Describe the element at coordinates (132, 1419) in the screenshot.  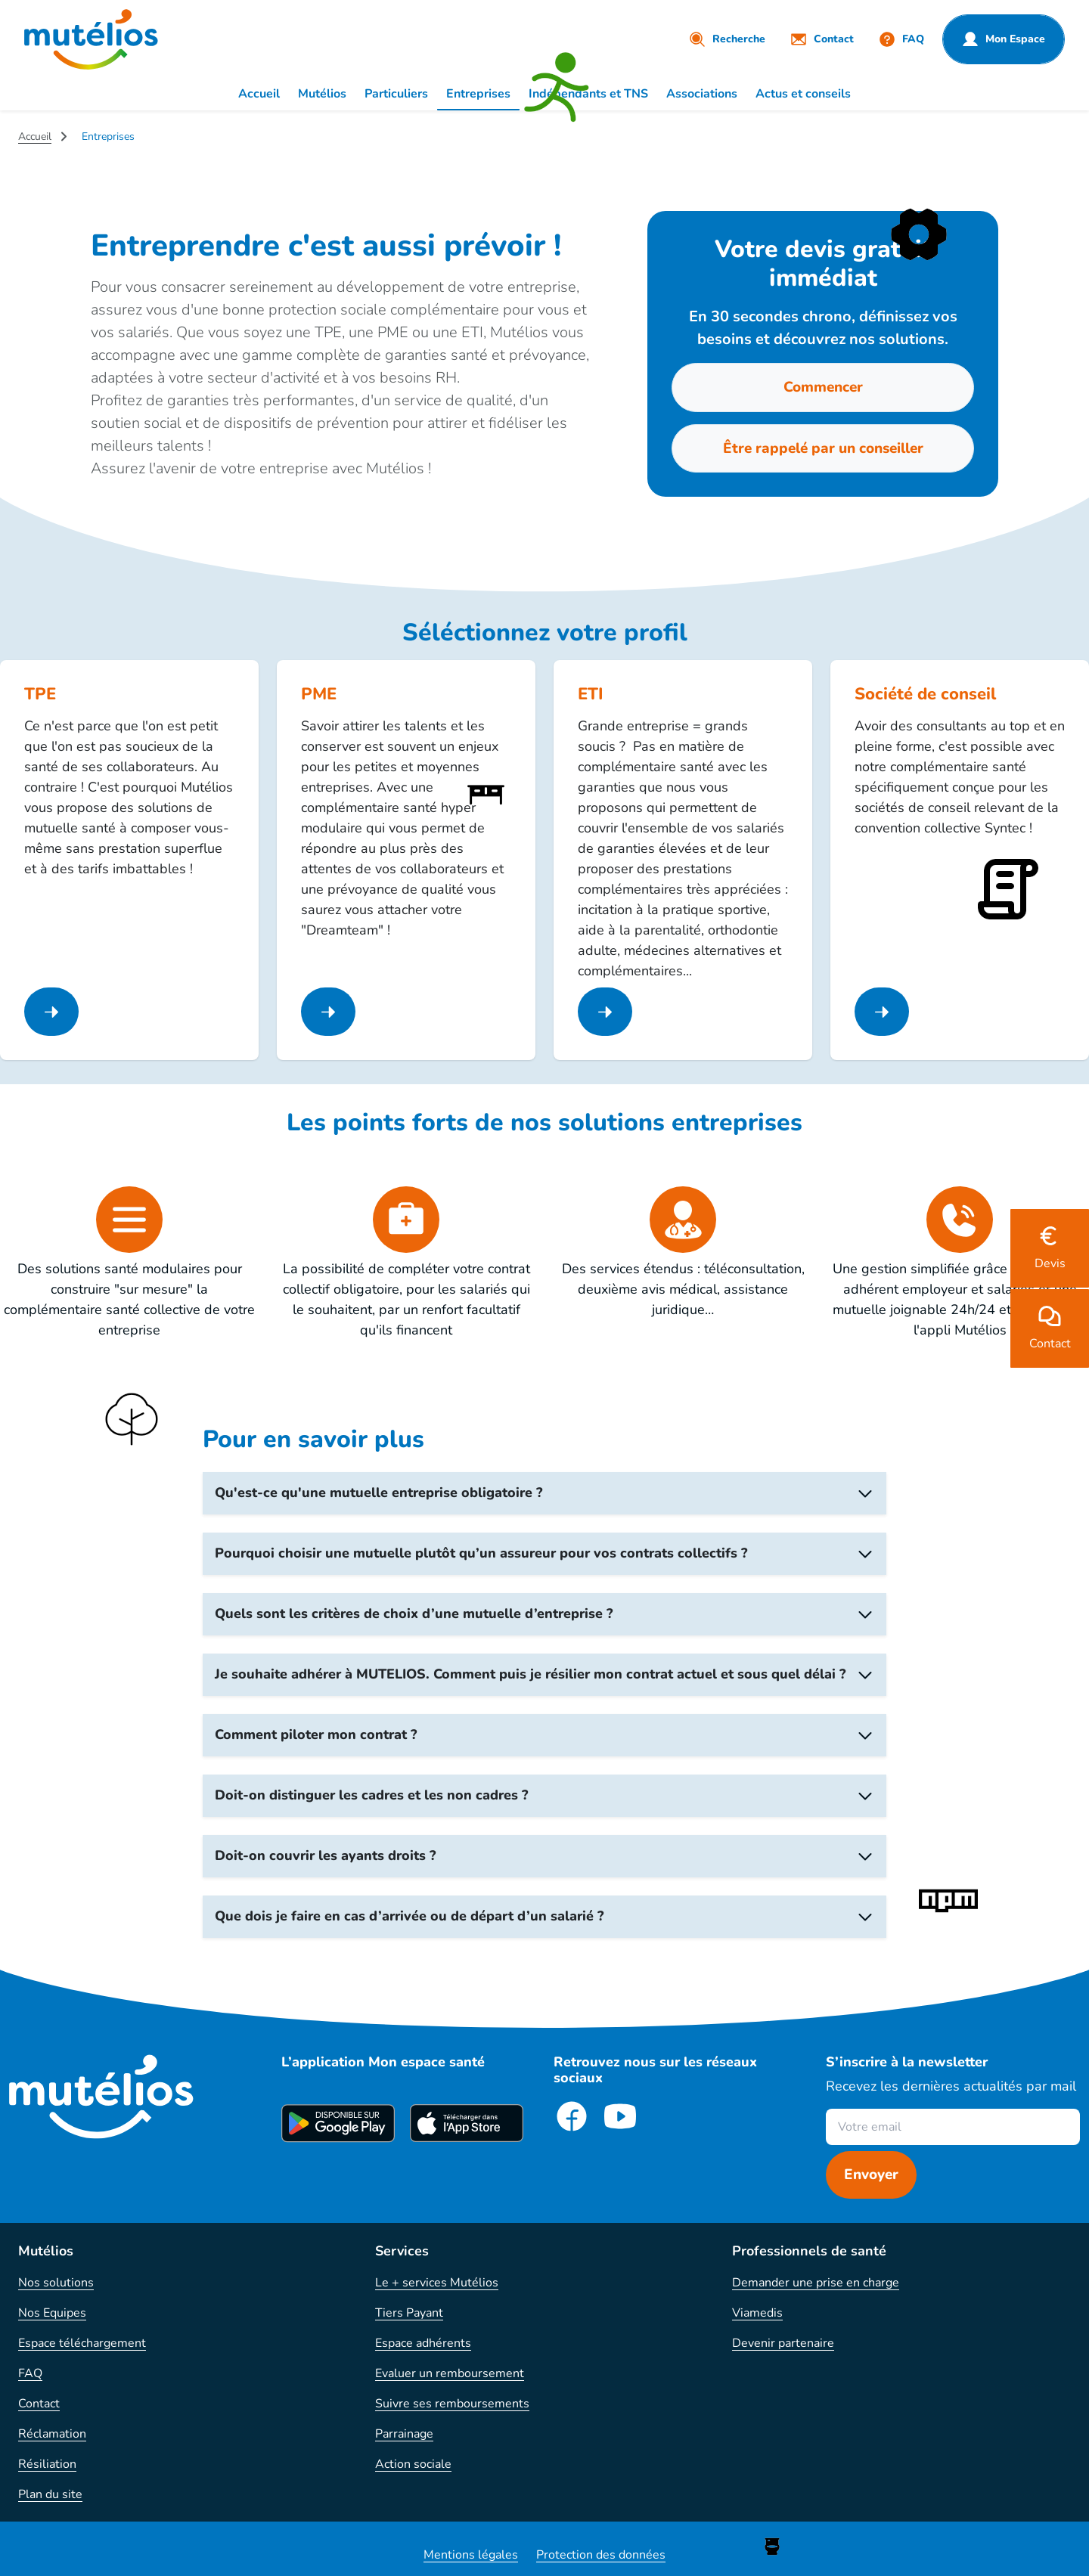
I see `access nature or parks category` at that location.